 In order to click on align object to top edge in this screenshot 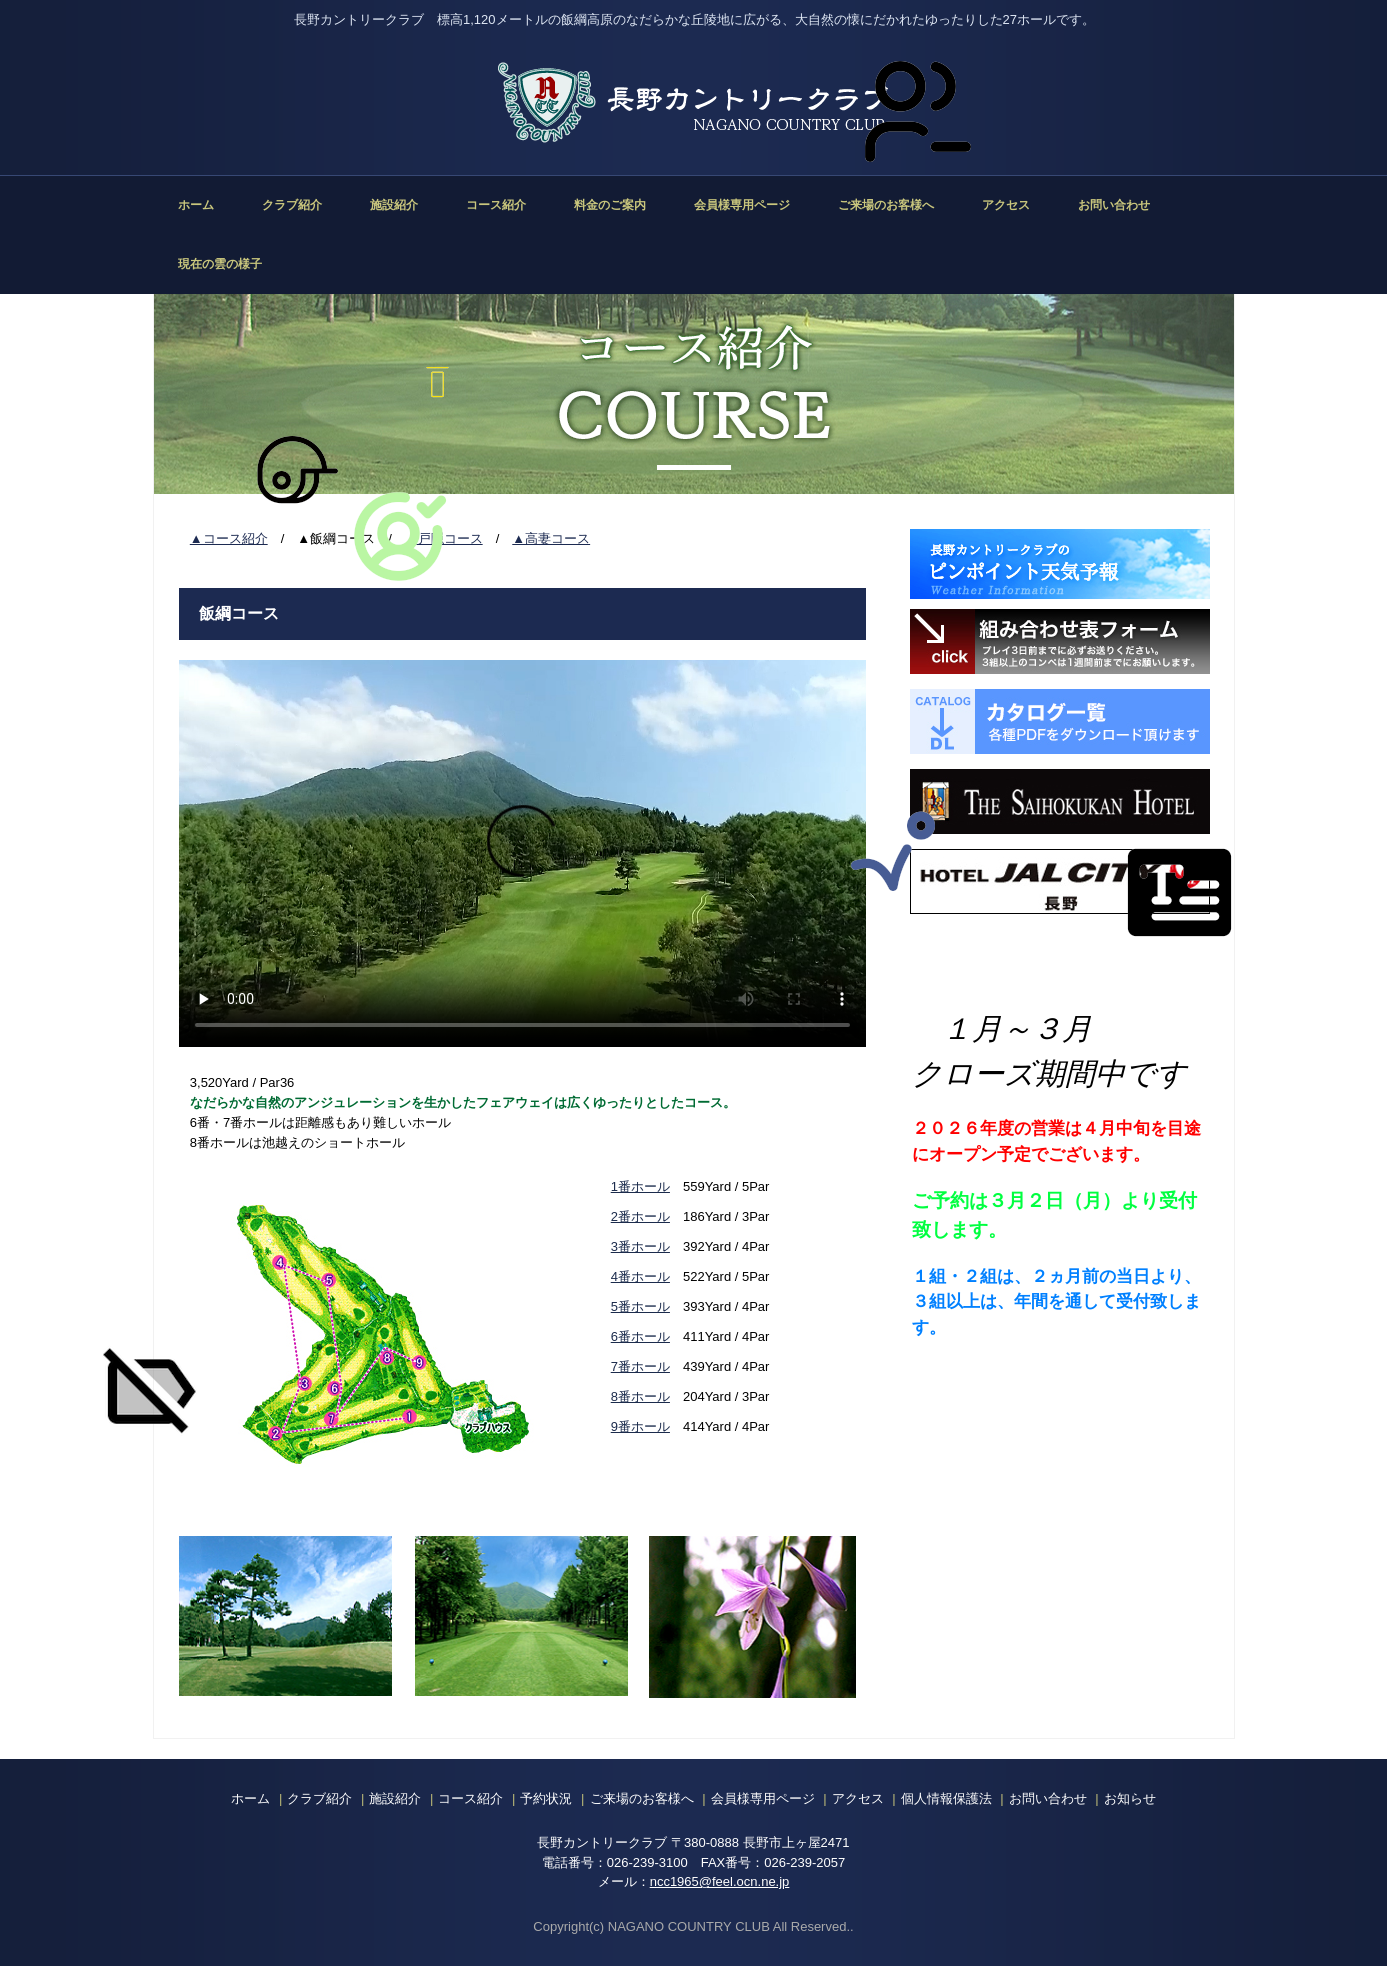, I will do `click(437, 381)`.